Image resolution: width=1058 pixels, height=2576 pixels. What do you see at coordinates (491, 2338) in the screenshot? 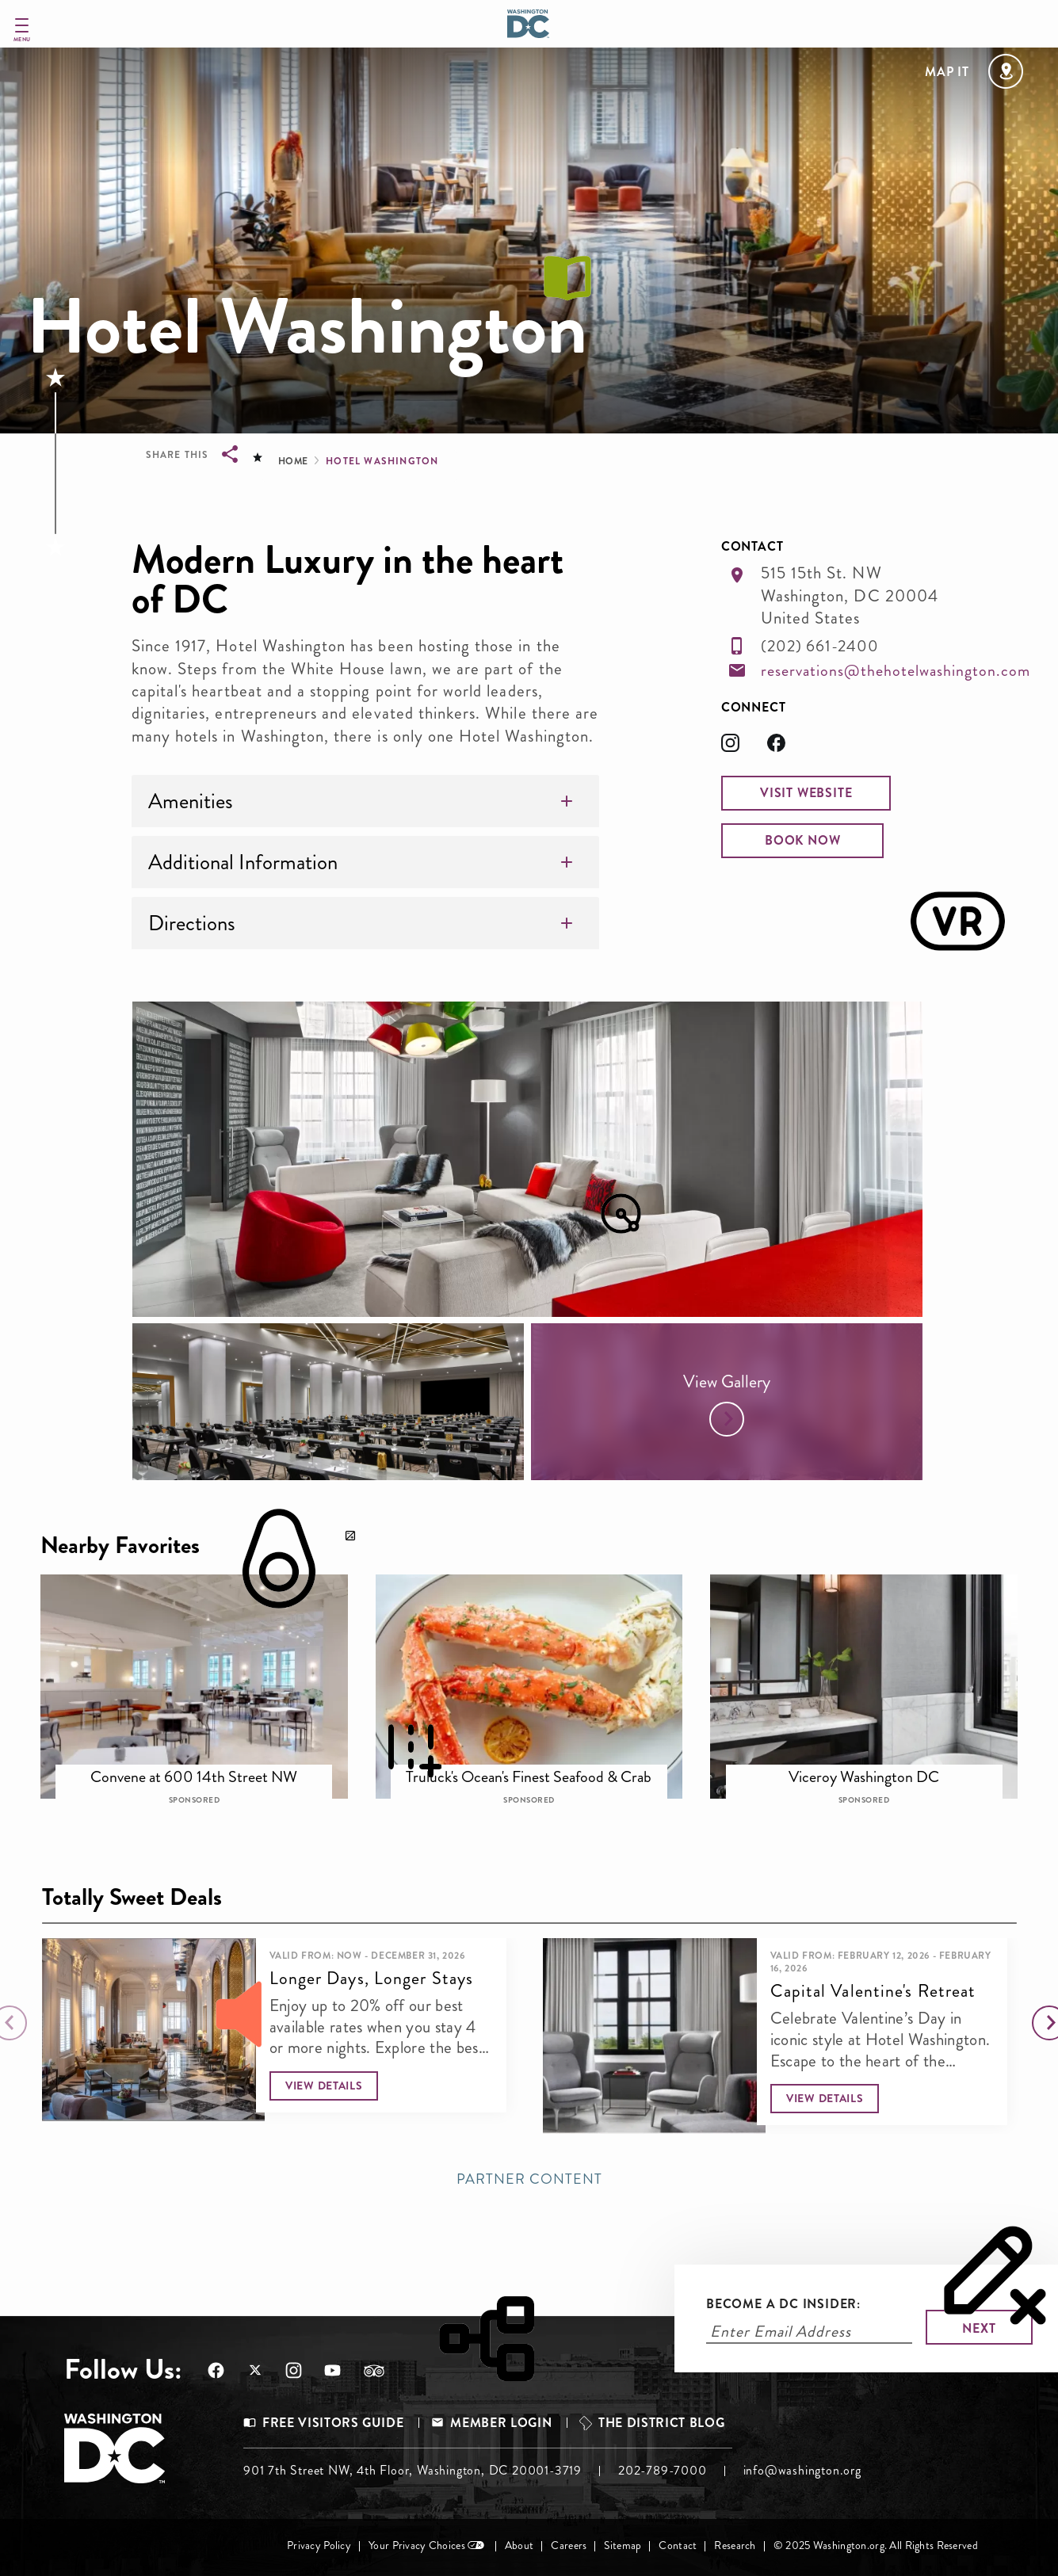
I see `view hierarchical data structure` at bounding box center [491, 2338].